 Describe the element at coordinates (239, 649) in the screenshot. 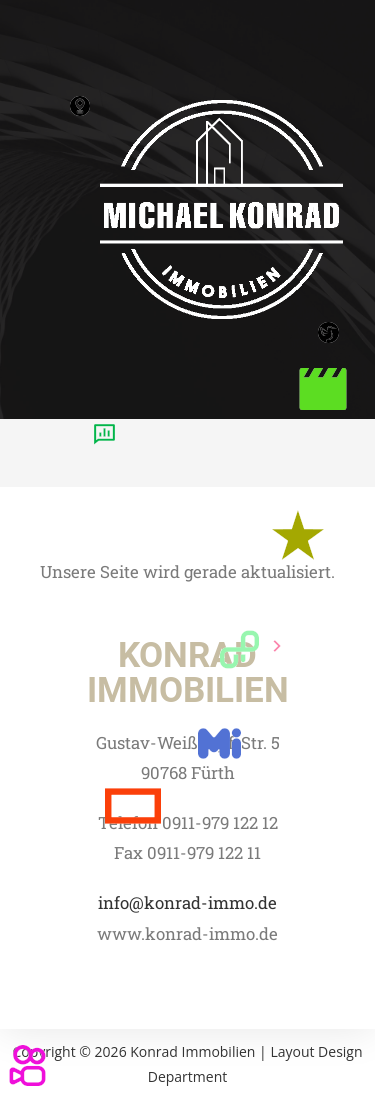

I see `open the OpenProject app` at that location.